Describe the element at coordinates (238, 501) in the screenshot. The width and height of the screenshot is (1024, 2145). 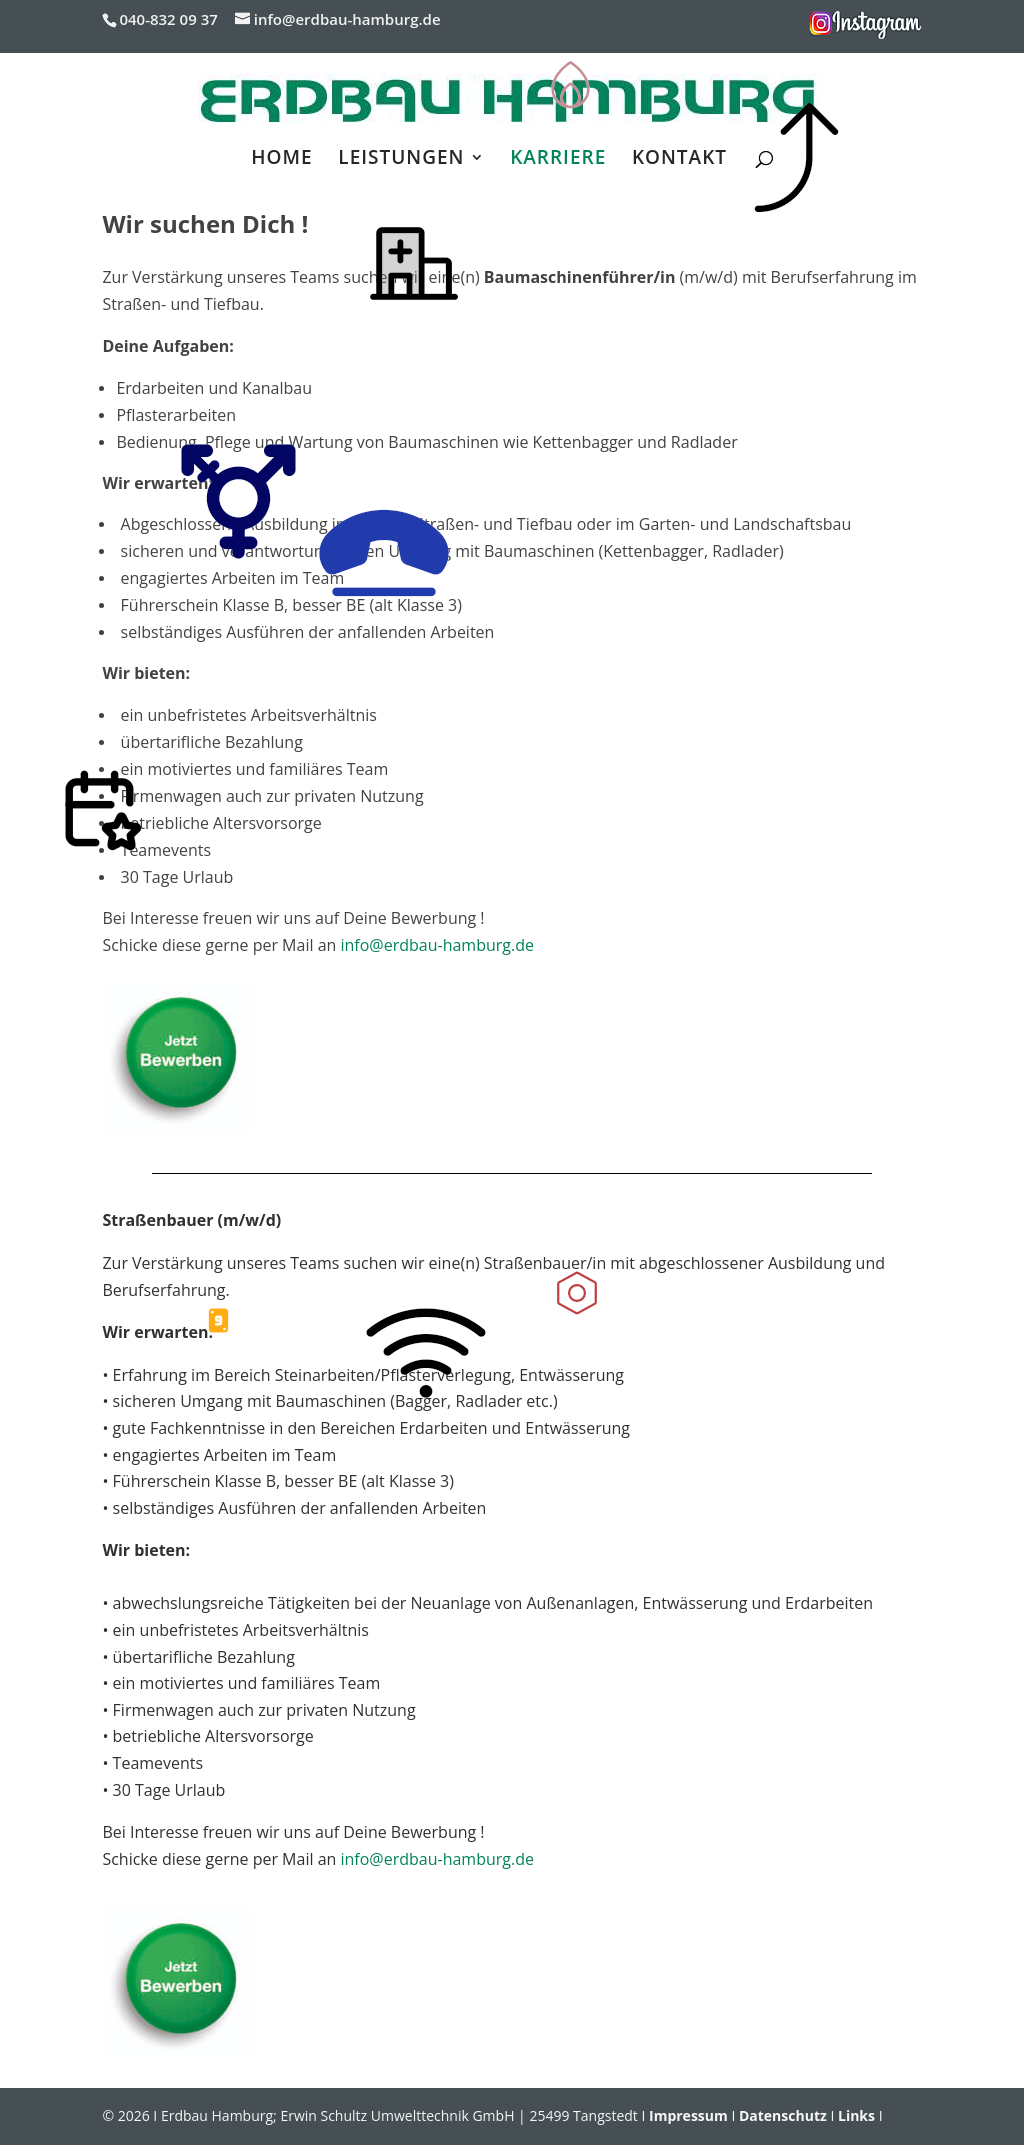
I see `indicates transgender or gender-diverse identity` at that location.